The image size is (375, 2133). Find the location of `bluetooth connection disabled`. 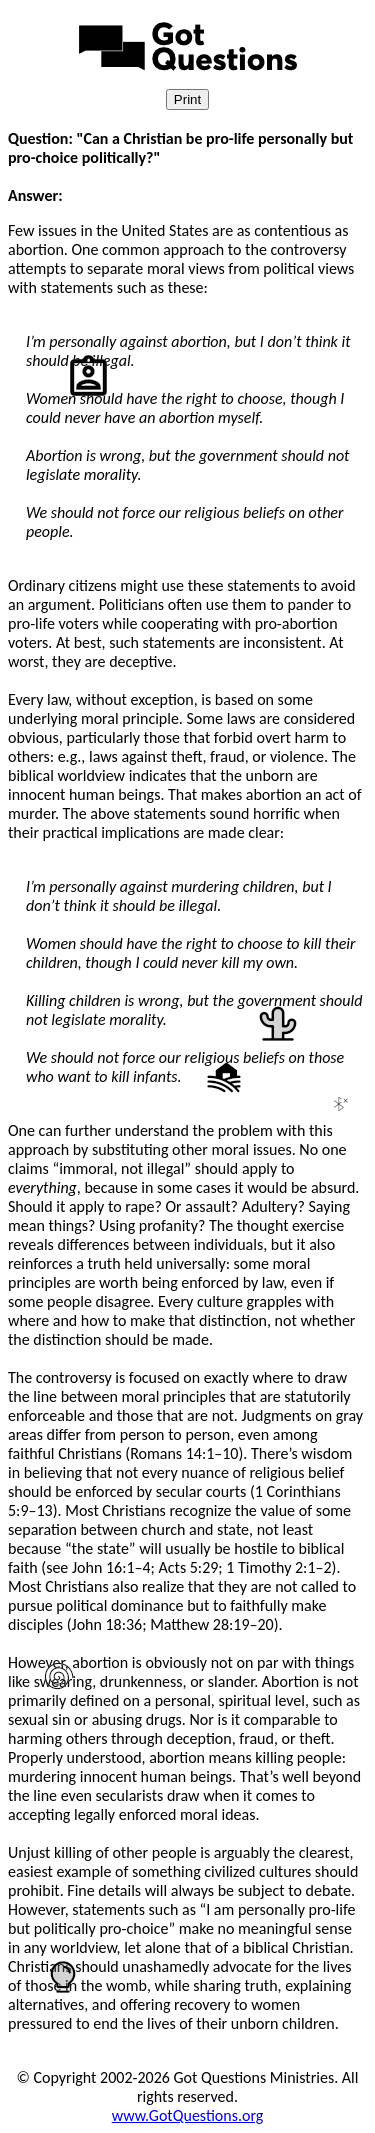

bluetooth connection disabled is located at coordinates (340, 1104).